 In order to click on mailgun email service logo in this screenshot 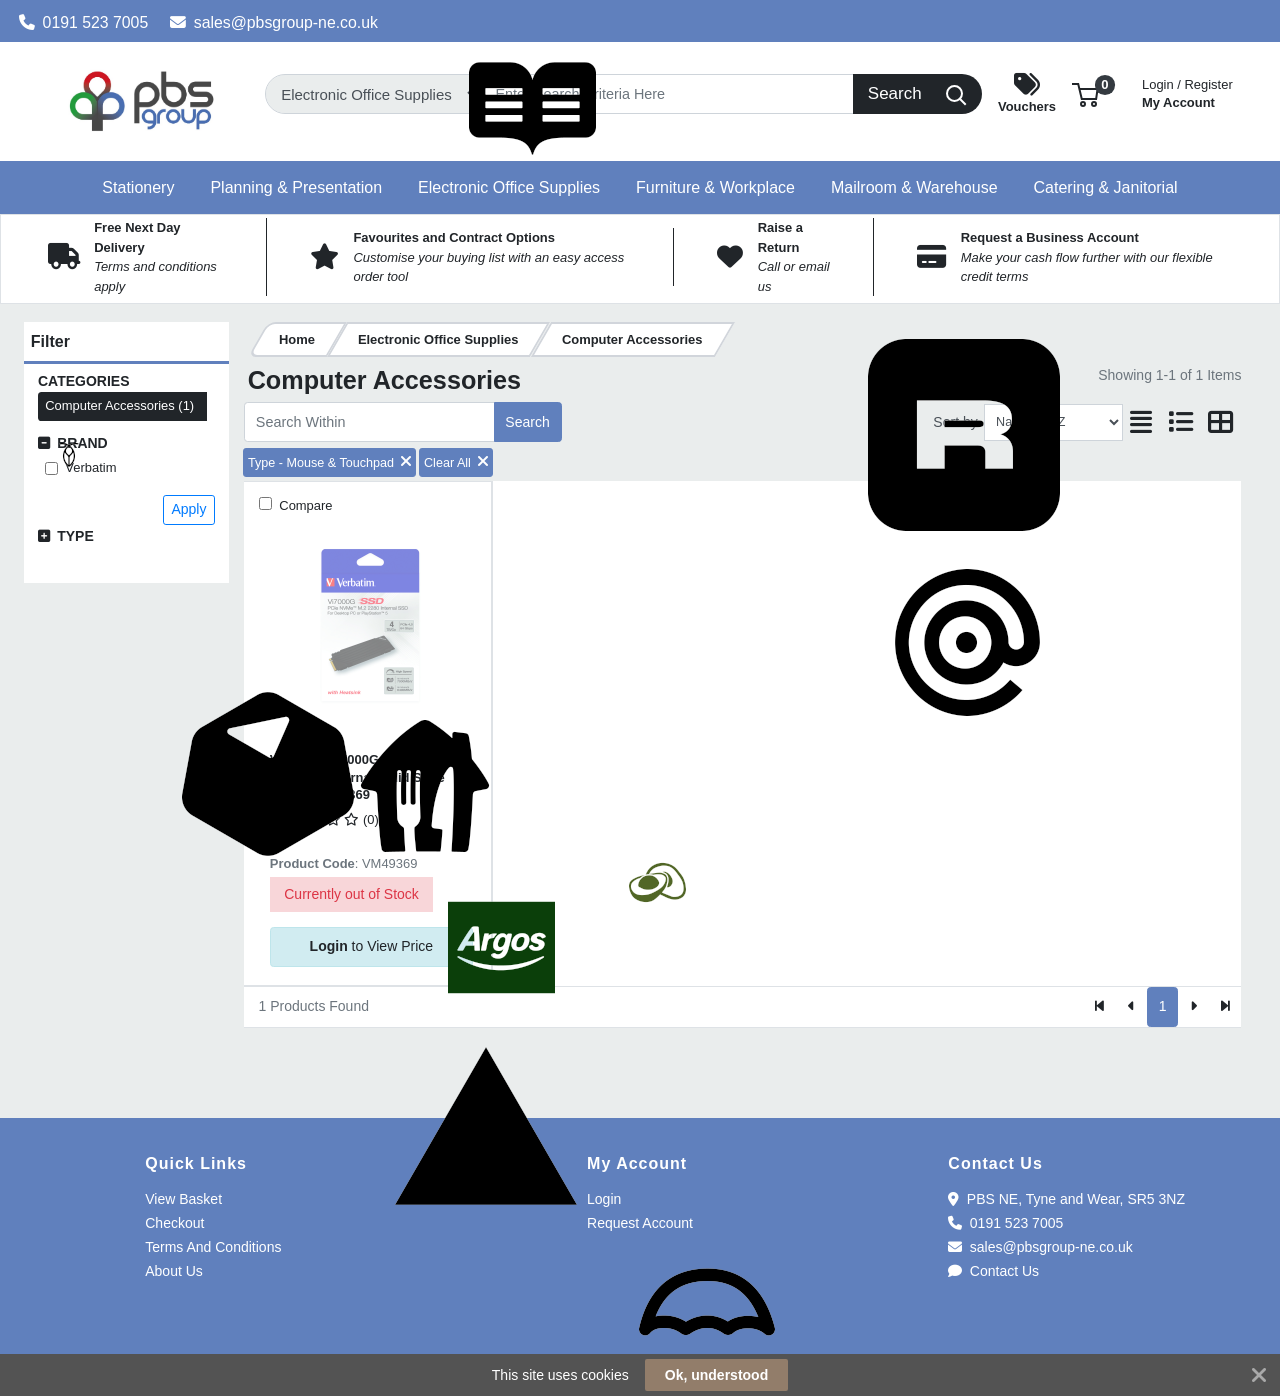, I will do `click(967, 642)`.